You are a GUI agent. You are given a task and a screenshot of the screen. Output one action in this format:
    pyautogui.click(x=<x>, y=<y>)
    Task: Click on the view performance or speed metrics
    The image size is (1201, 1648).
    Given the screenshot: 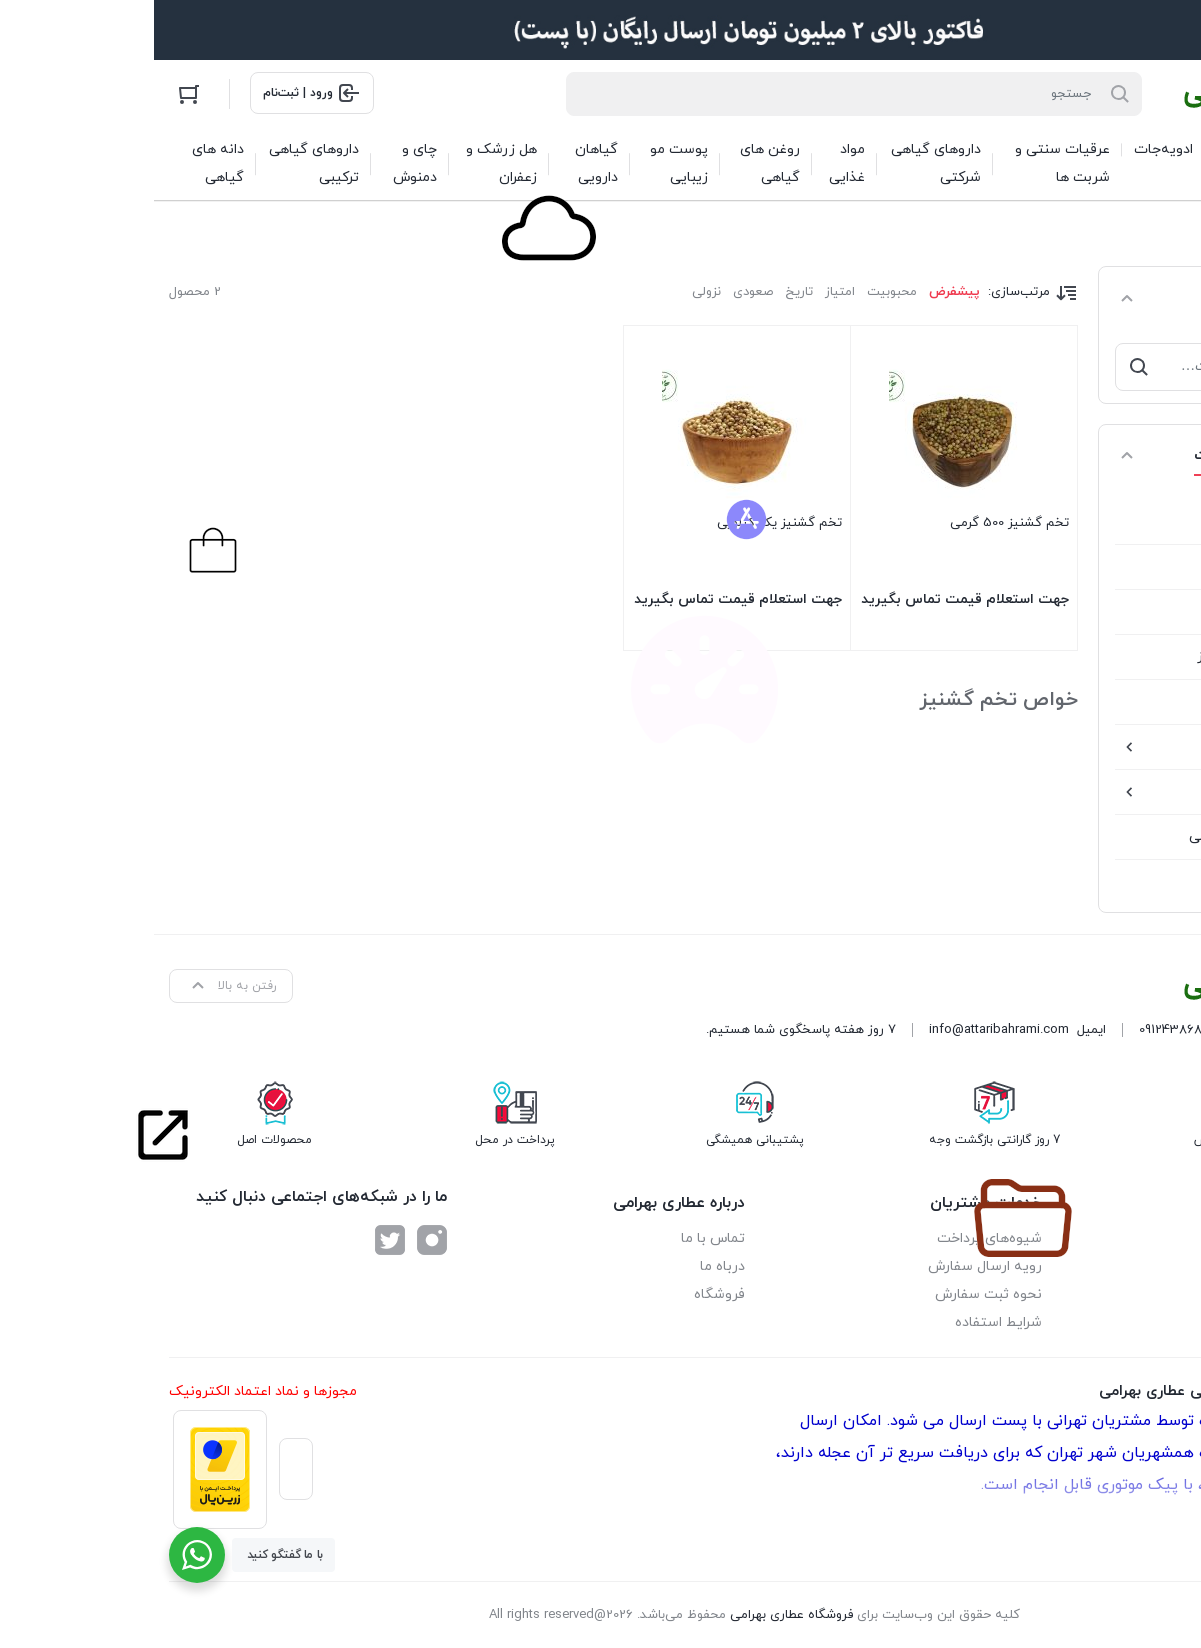 What is the action you would take?
    pyautogui.click(x=704, y=679)
    